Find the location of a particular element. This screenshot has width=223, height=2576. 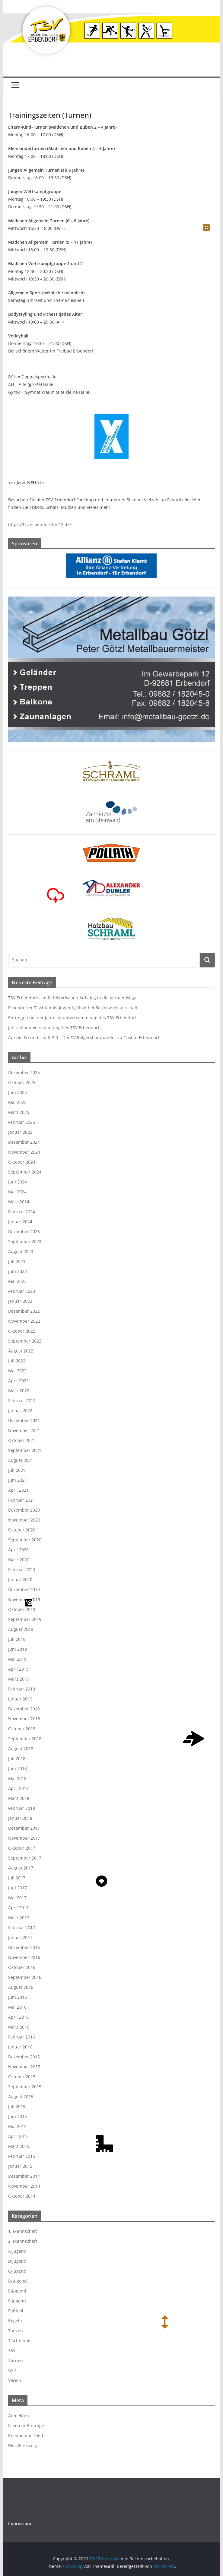

roll the dice or randomize is located at coordinates (206, 227).